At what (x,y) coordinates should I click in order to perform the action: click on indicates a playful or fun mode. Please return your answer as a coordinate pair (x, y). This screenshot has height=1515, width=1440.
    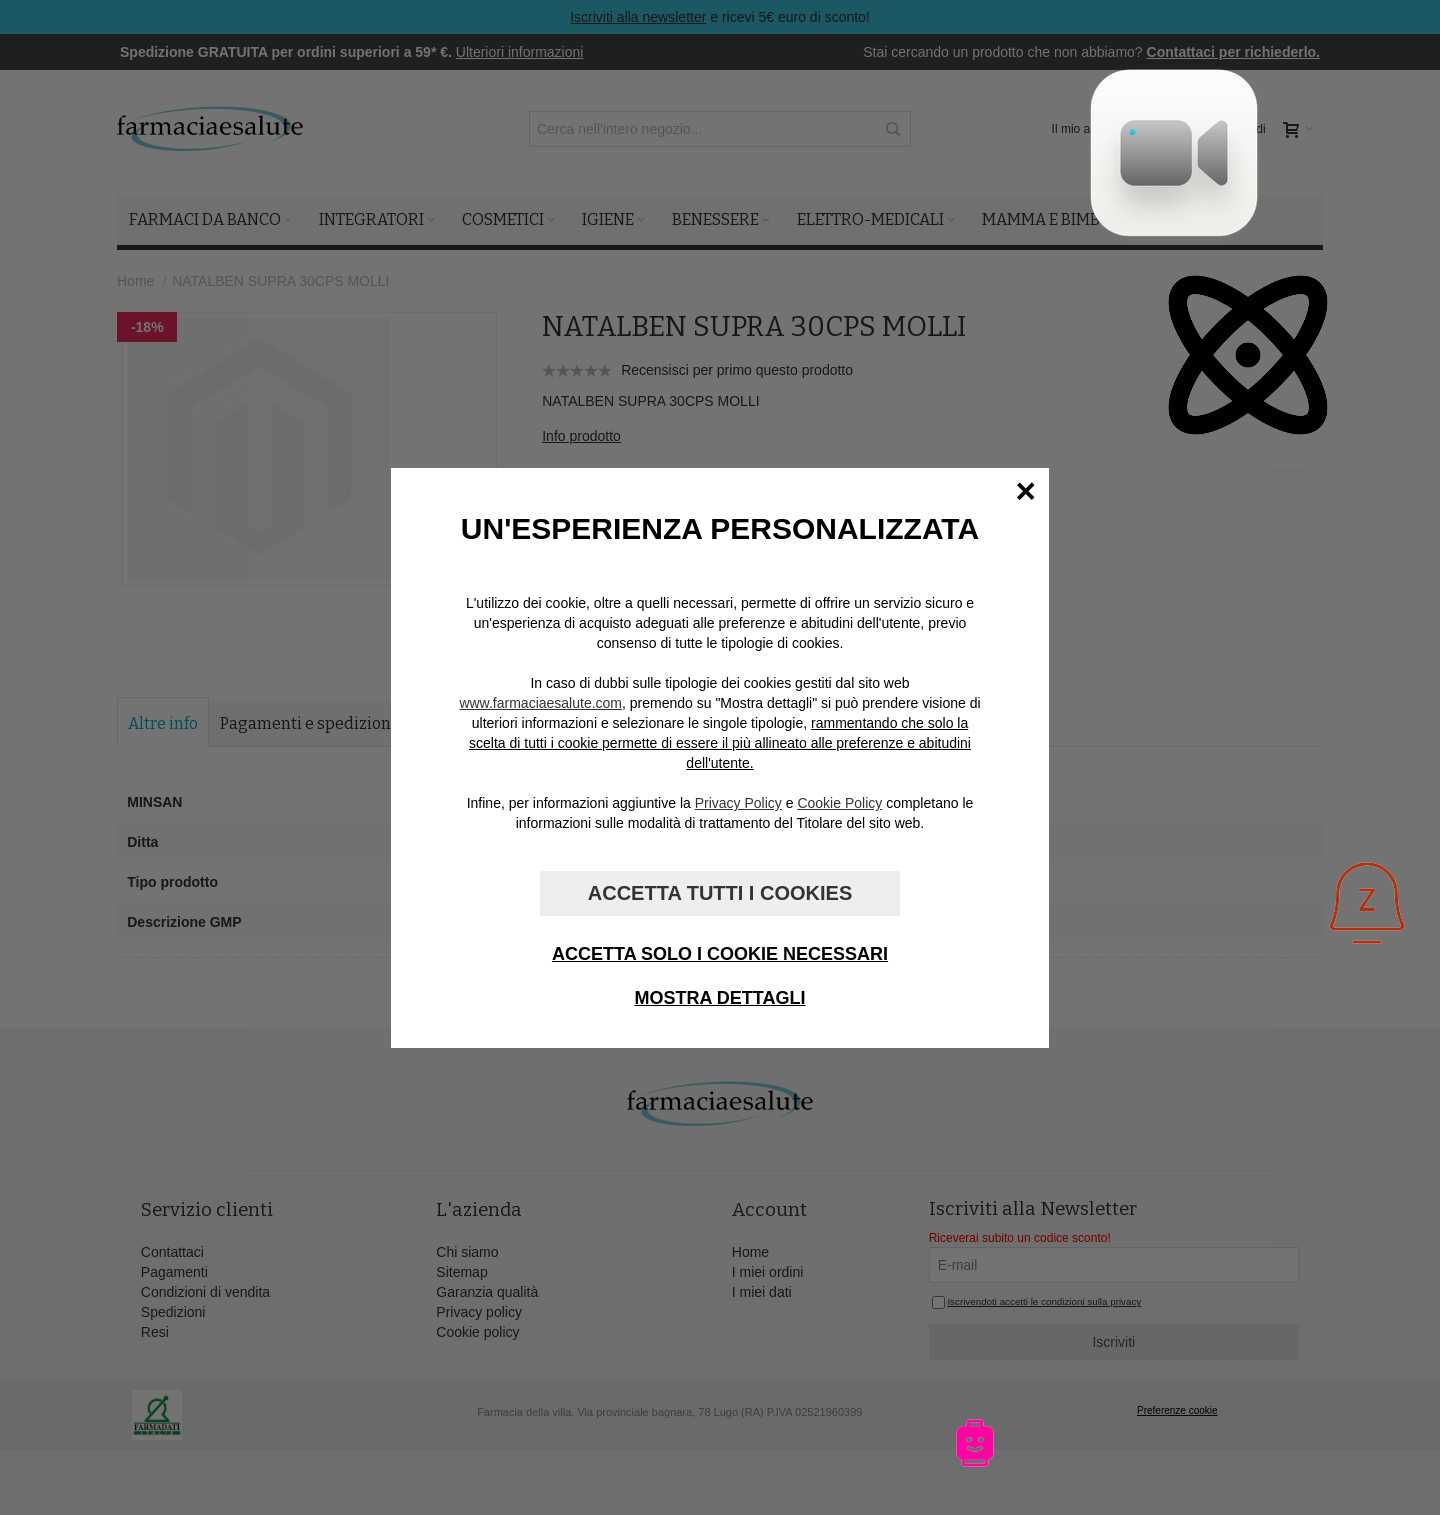
    Looking at the image, I should click on (975, 1443).